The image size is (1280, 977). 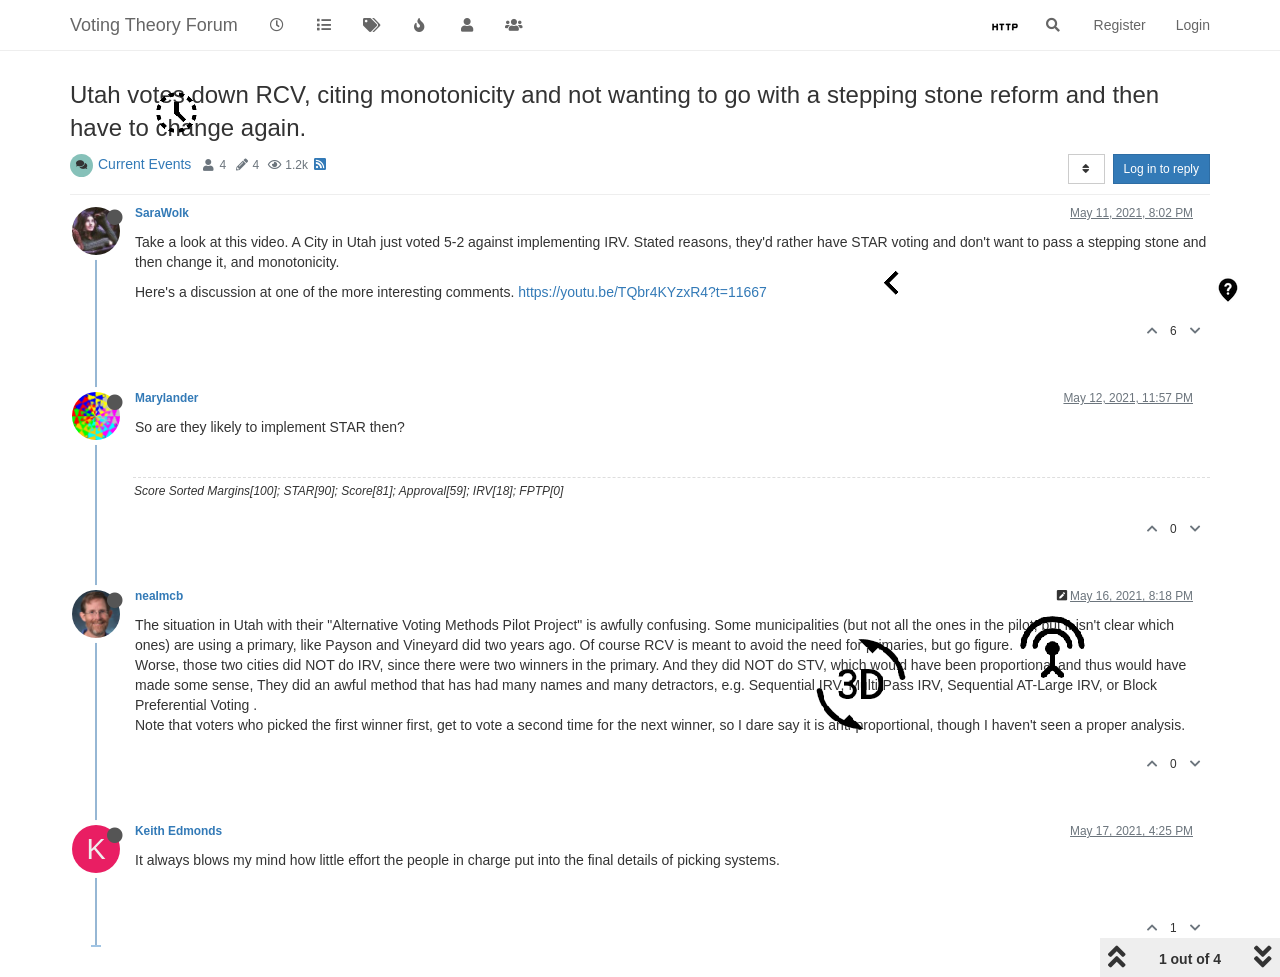 What do you see at coordinates (892, 283) in the screenshot?
I see `go back to the previous screen` at bounding box center [892, 283].